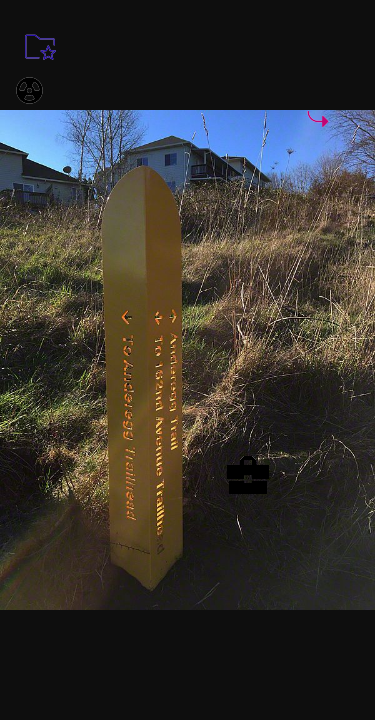  I want to click on indicates radioactive or hazardous material warning, so click(29, 90).